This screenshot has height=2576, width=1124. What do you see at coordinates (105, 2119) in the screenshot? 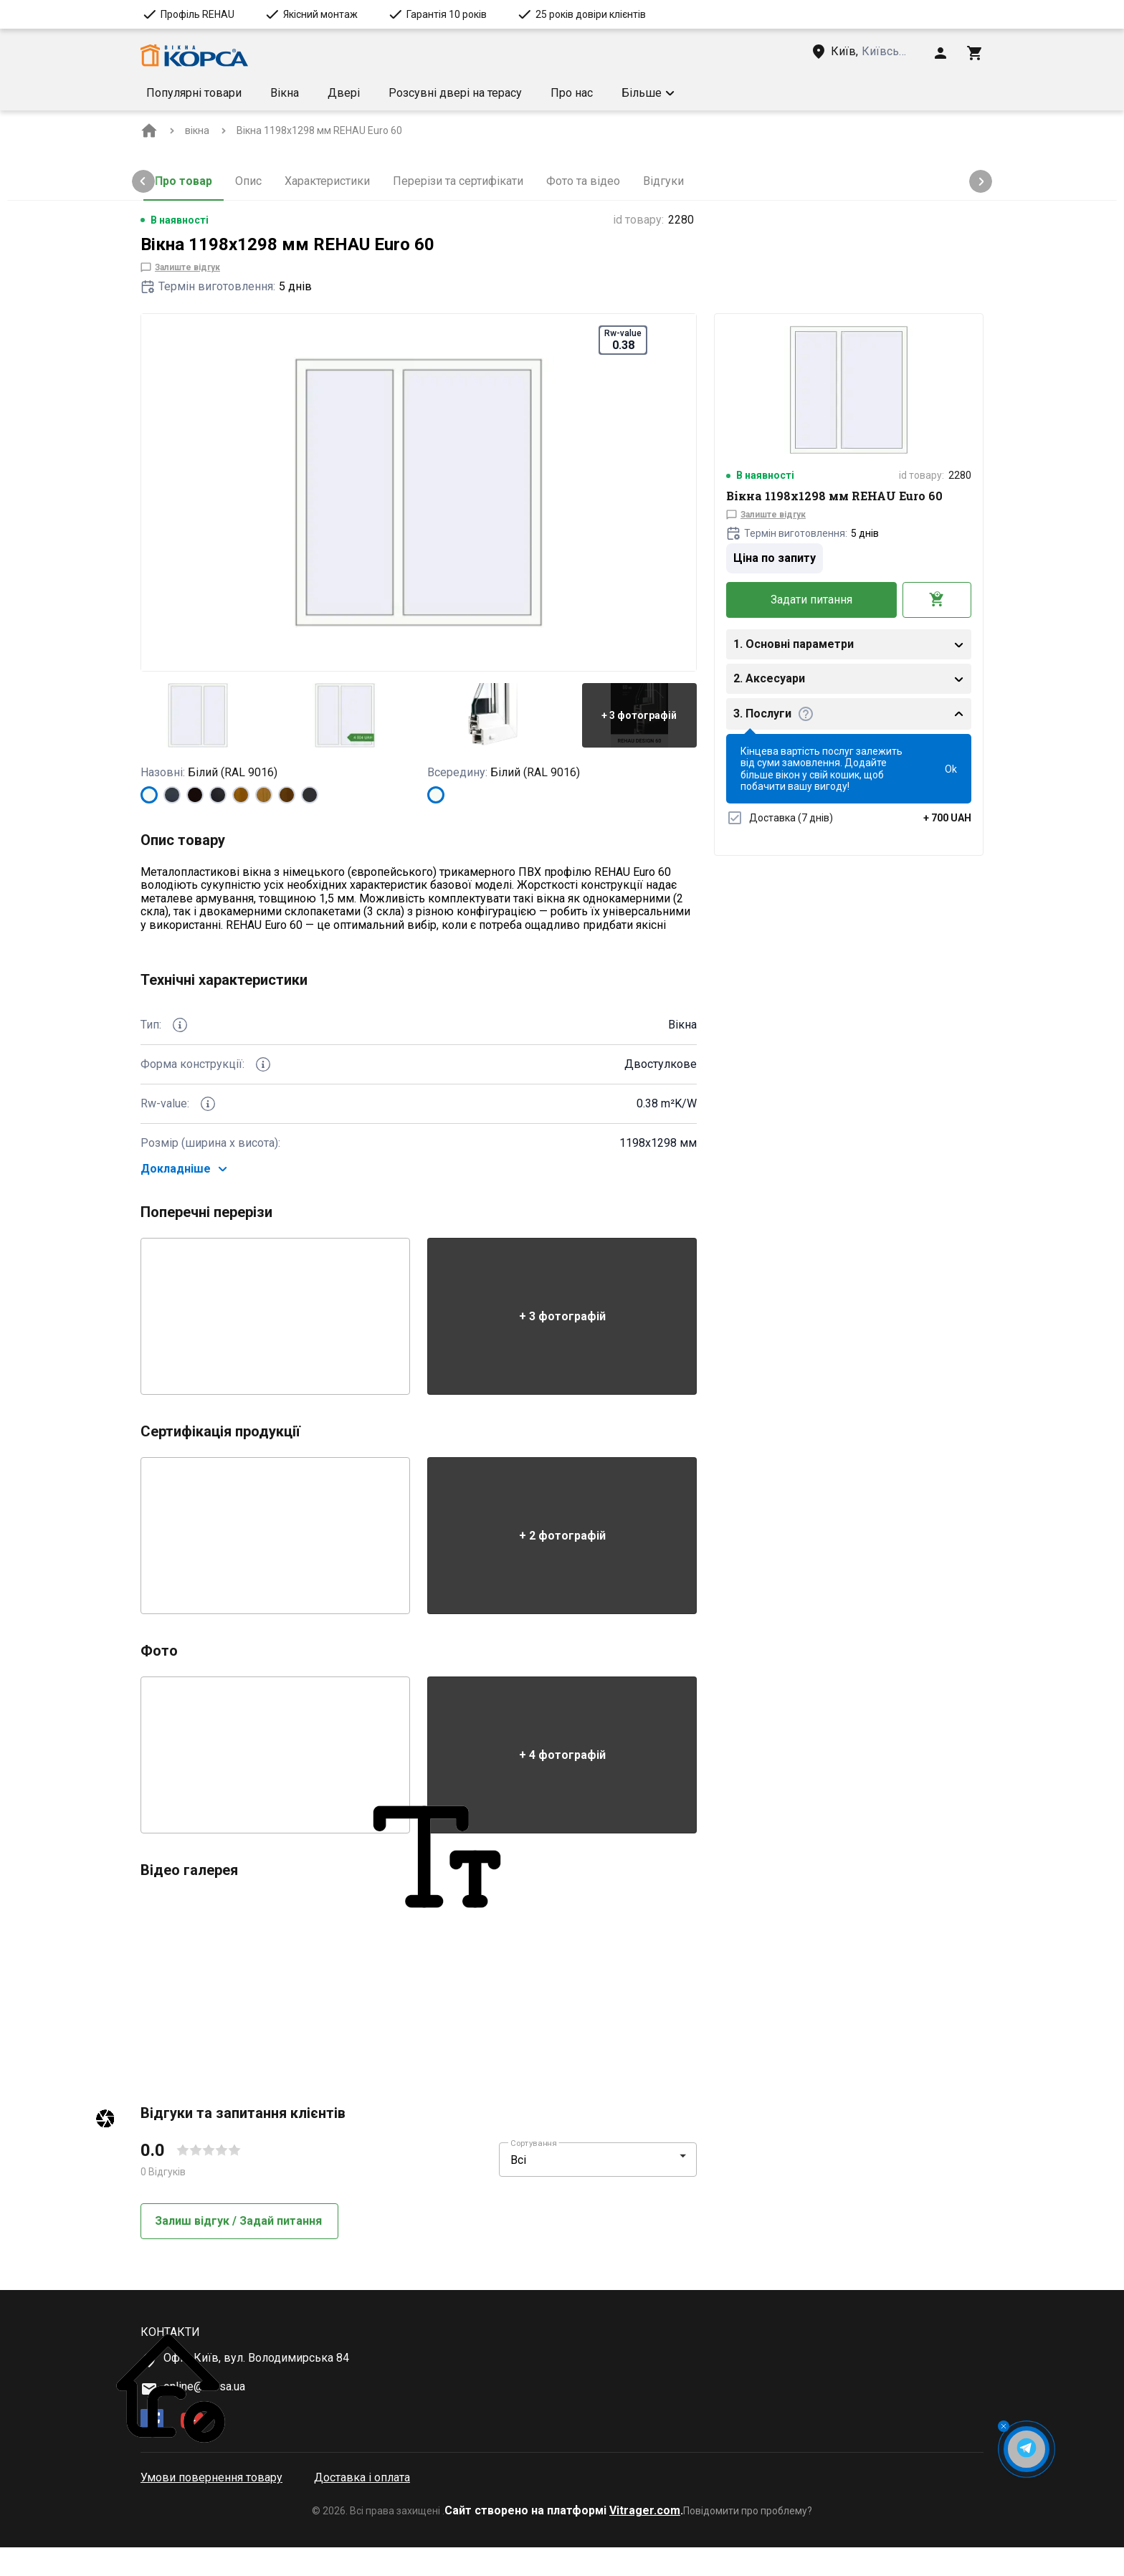
I see `open camera to take a photo` at bounding box center [105, 2119].